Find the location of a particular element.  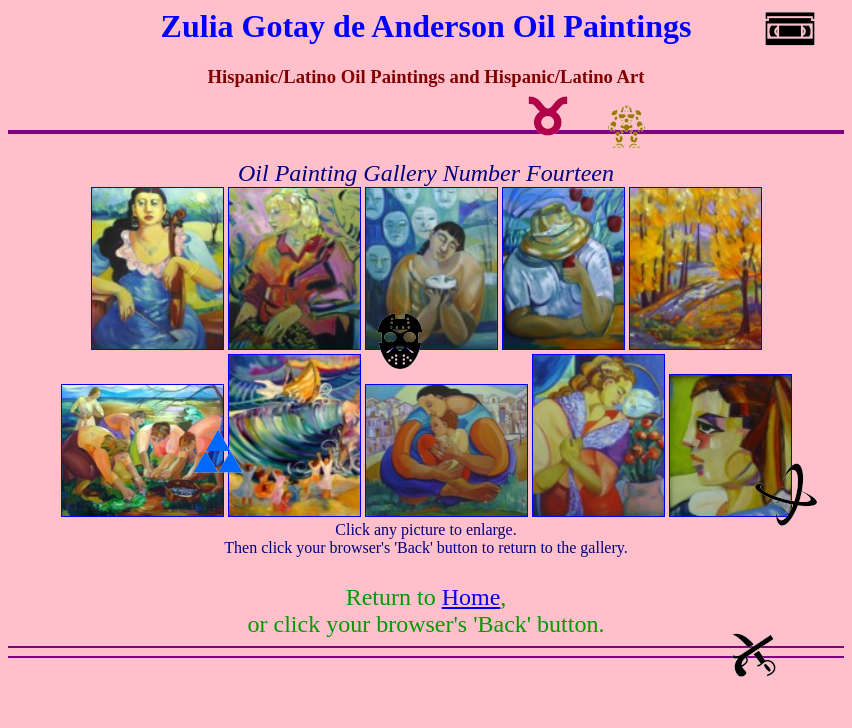

taurus zodiac sign indicator is located at coordinates (548, 116).